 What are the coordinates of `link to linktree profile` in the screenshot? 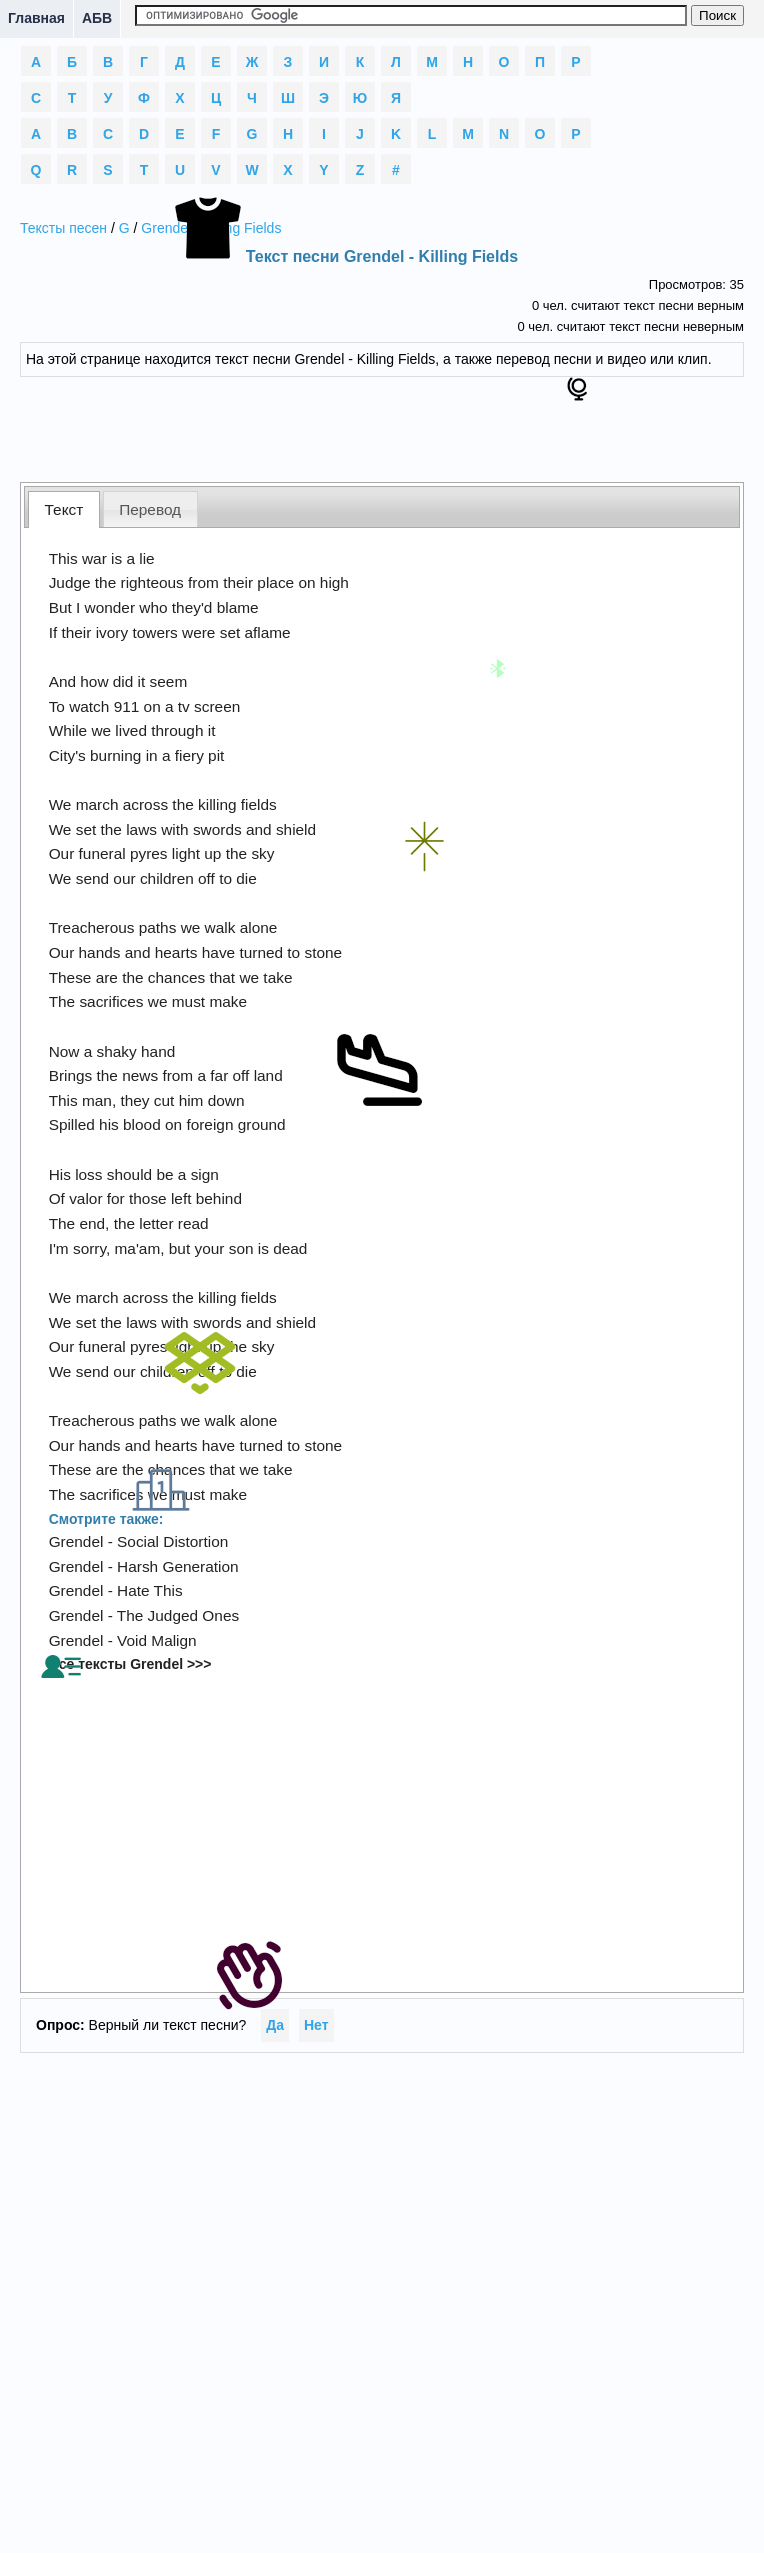 It's located at (424, 846).